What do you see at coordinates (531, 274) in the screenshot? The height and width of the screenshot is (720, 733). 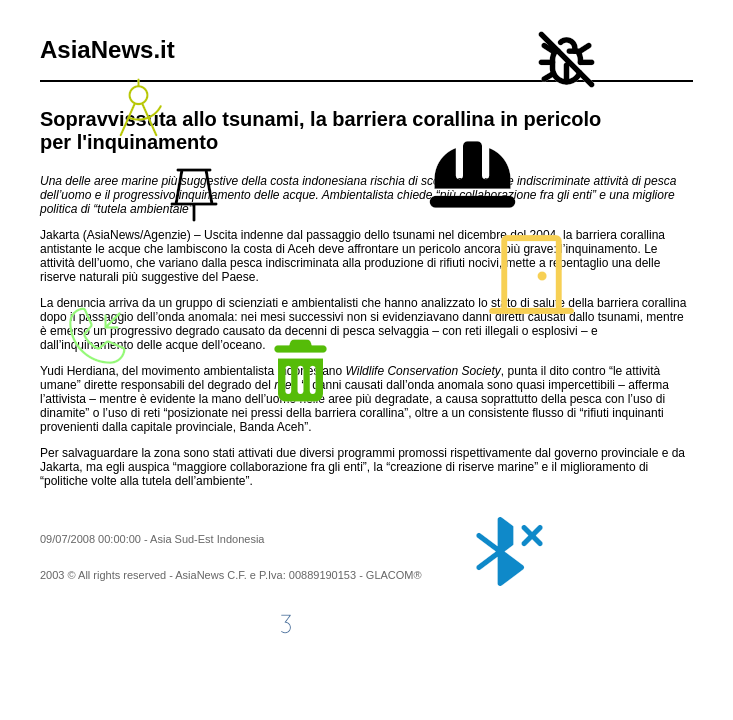 I see `exit or log out of the application` at bounding box center [531, 274].